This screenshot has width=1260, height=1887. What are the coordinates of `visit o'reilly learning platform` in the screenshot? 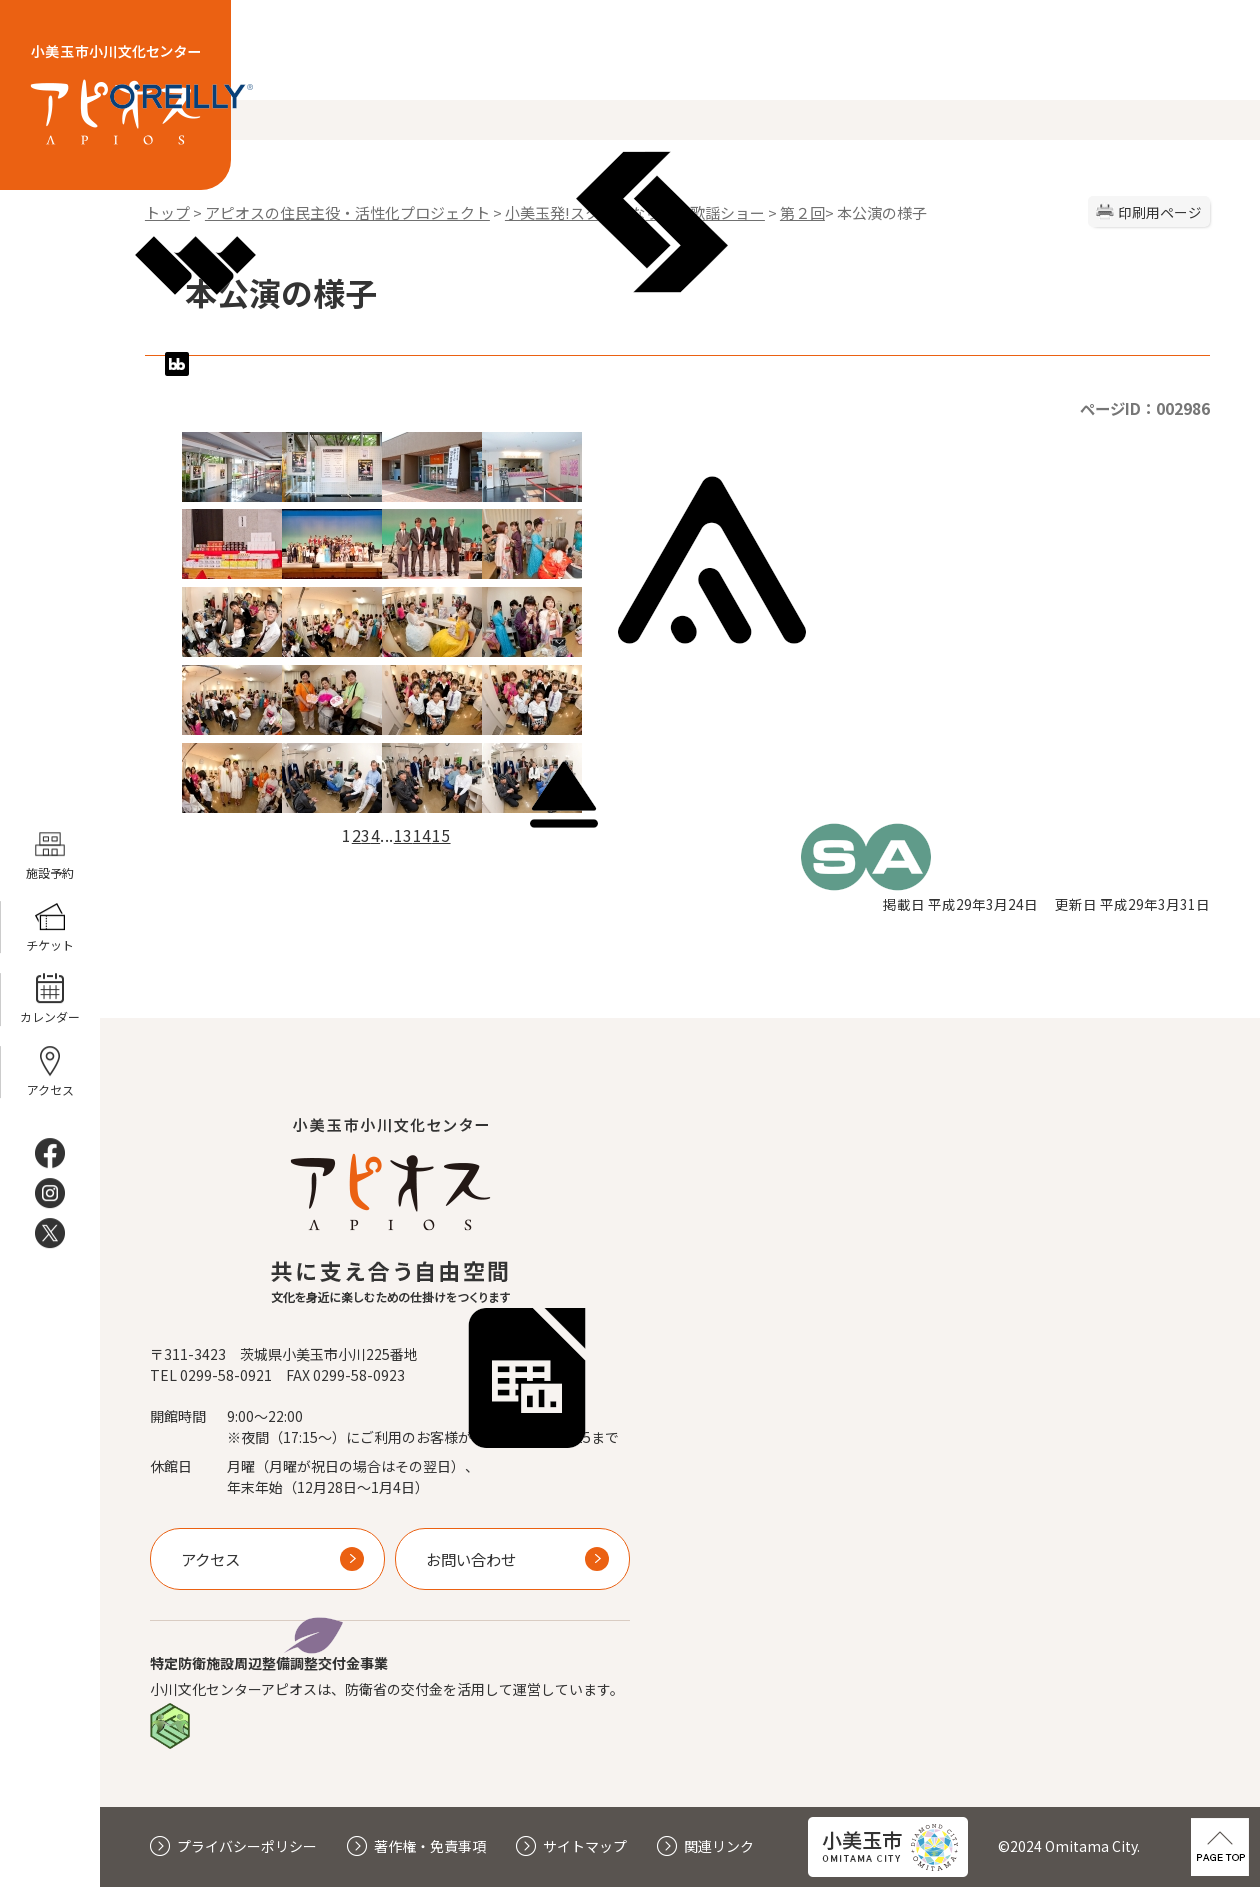 It's located at (181, 96).